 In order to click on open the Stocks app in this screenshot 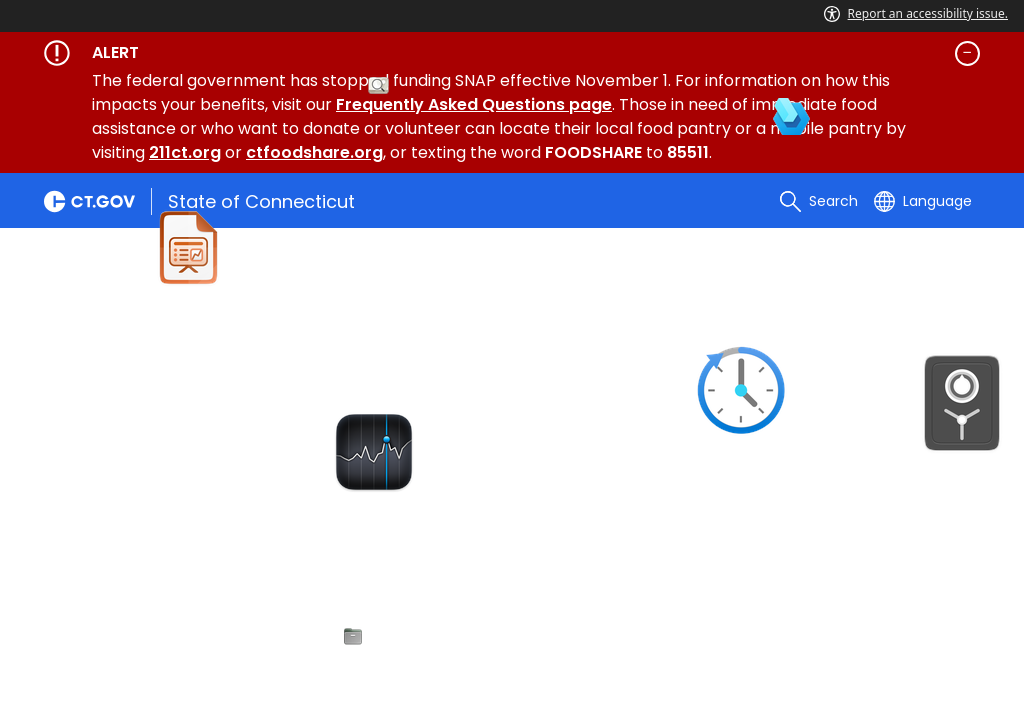, I will do `click(374, 452)`.